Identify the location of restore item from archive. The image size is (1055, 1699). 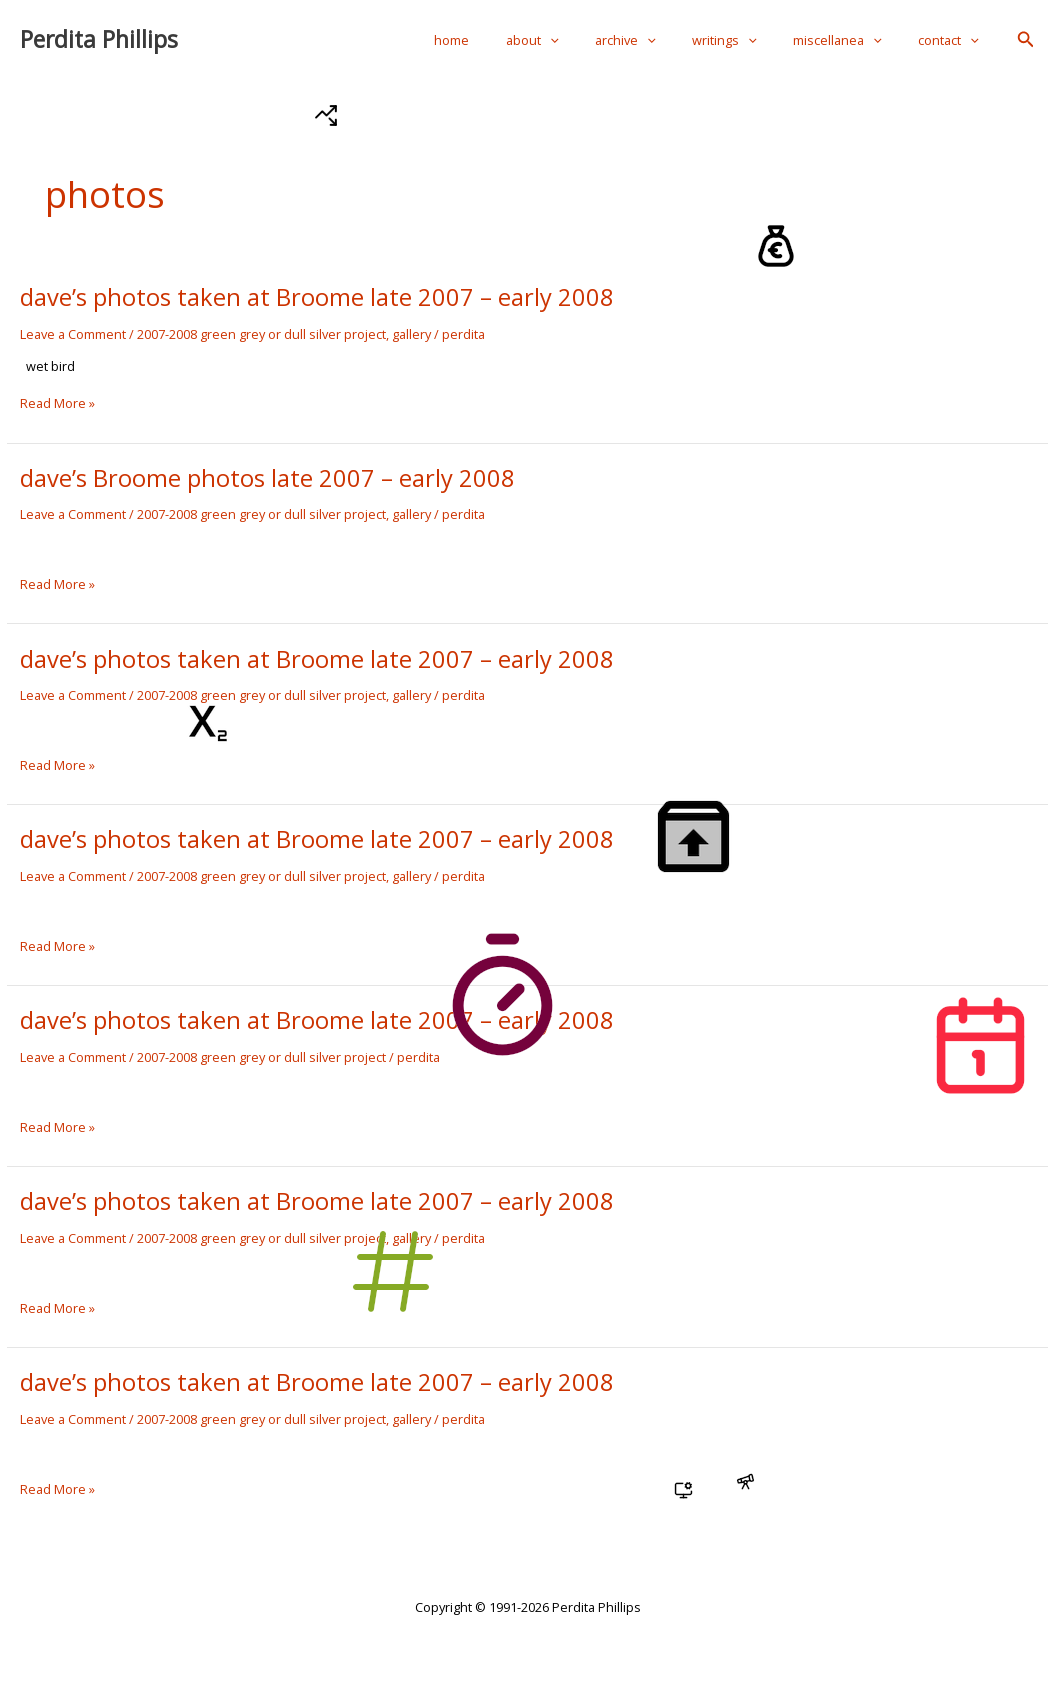
(693, 836).